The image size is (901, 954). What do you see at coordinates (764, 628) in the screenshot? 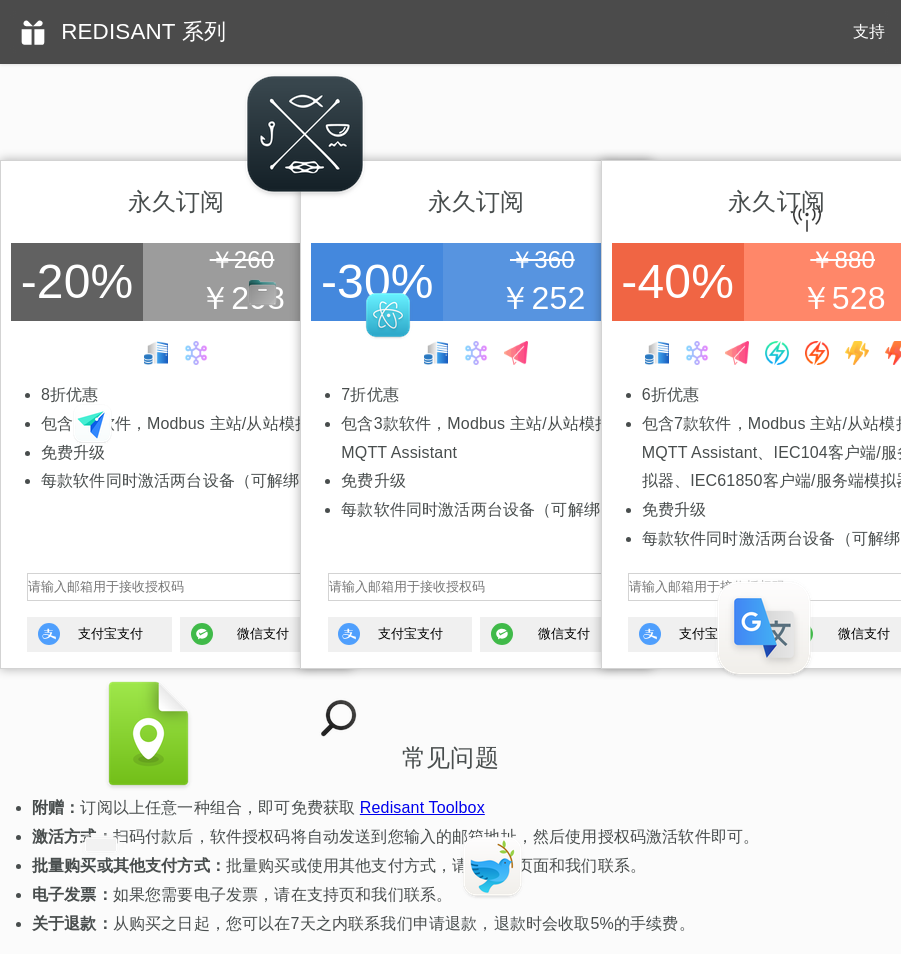
I see `open google translate app` at bounding box center [764, 628].